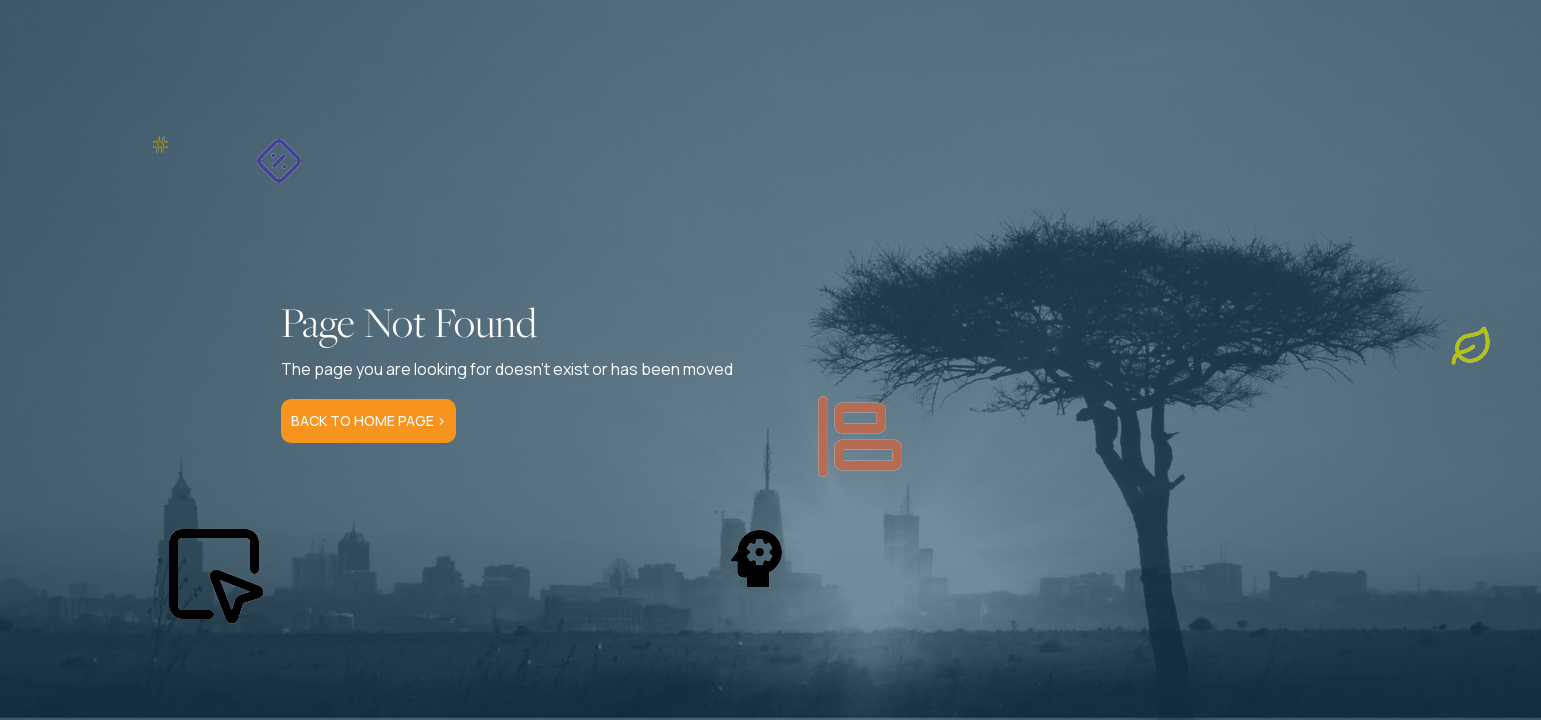 The height and width of the screenshot is (720, 1541). Describe the element at coordinates (858, 436) in the screenshot. I see `align text to the left` at that location.